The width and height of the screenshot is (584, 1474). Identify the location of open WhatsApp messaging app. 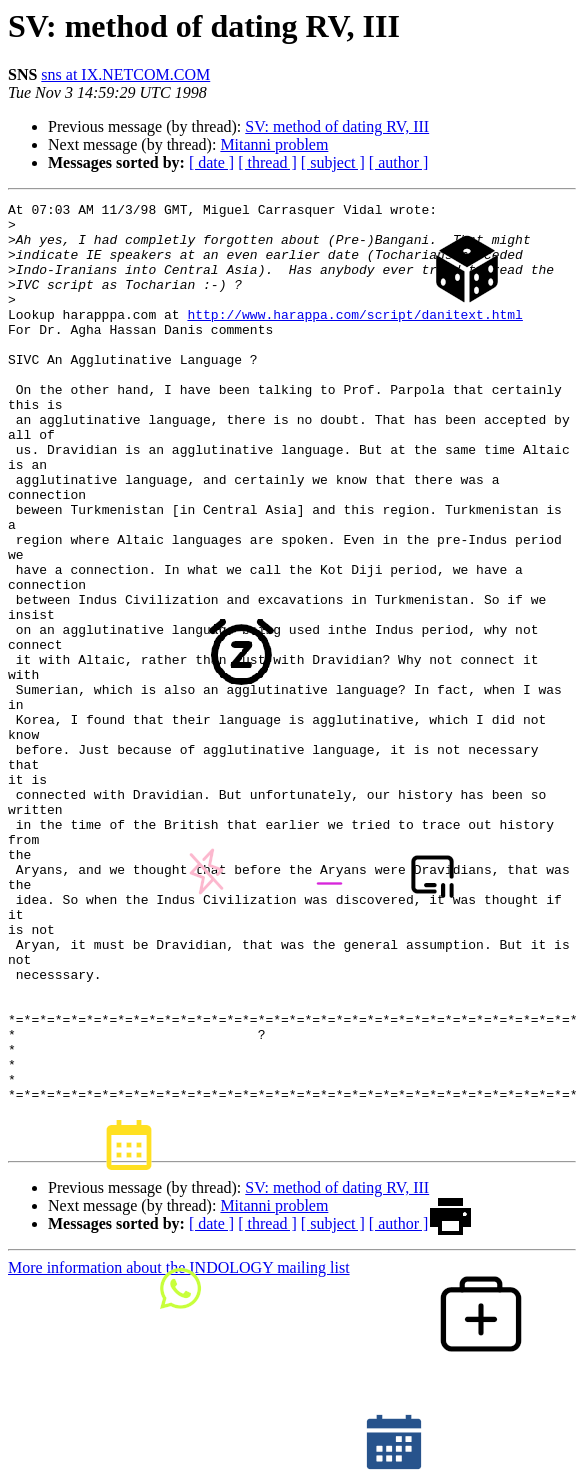
(180, 1288).